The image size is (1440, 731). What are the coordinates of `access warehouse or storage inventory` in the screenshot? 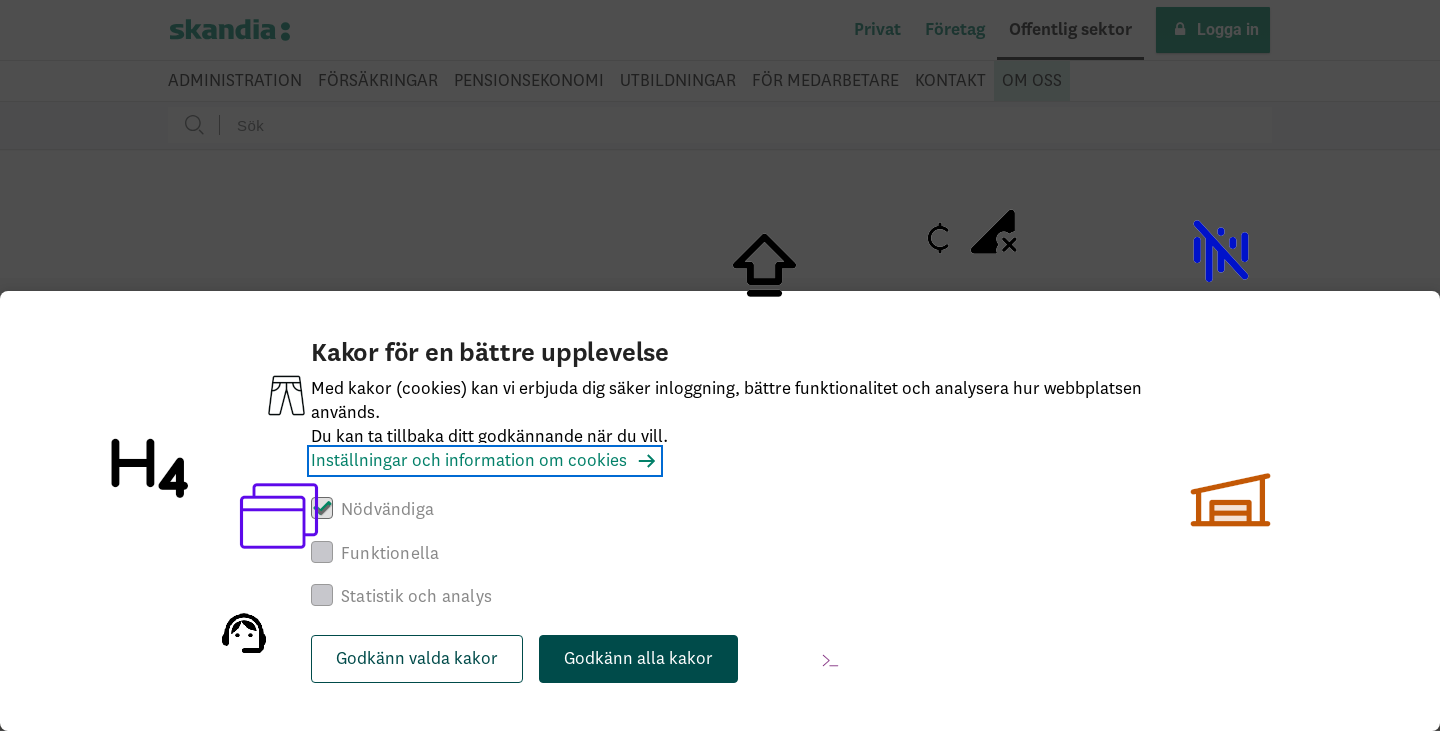 It's located at (1230, 502).